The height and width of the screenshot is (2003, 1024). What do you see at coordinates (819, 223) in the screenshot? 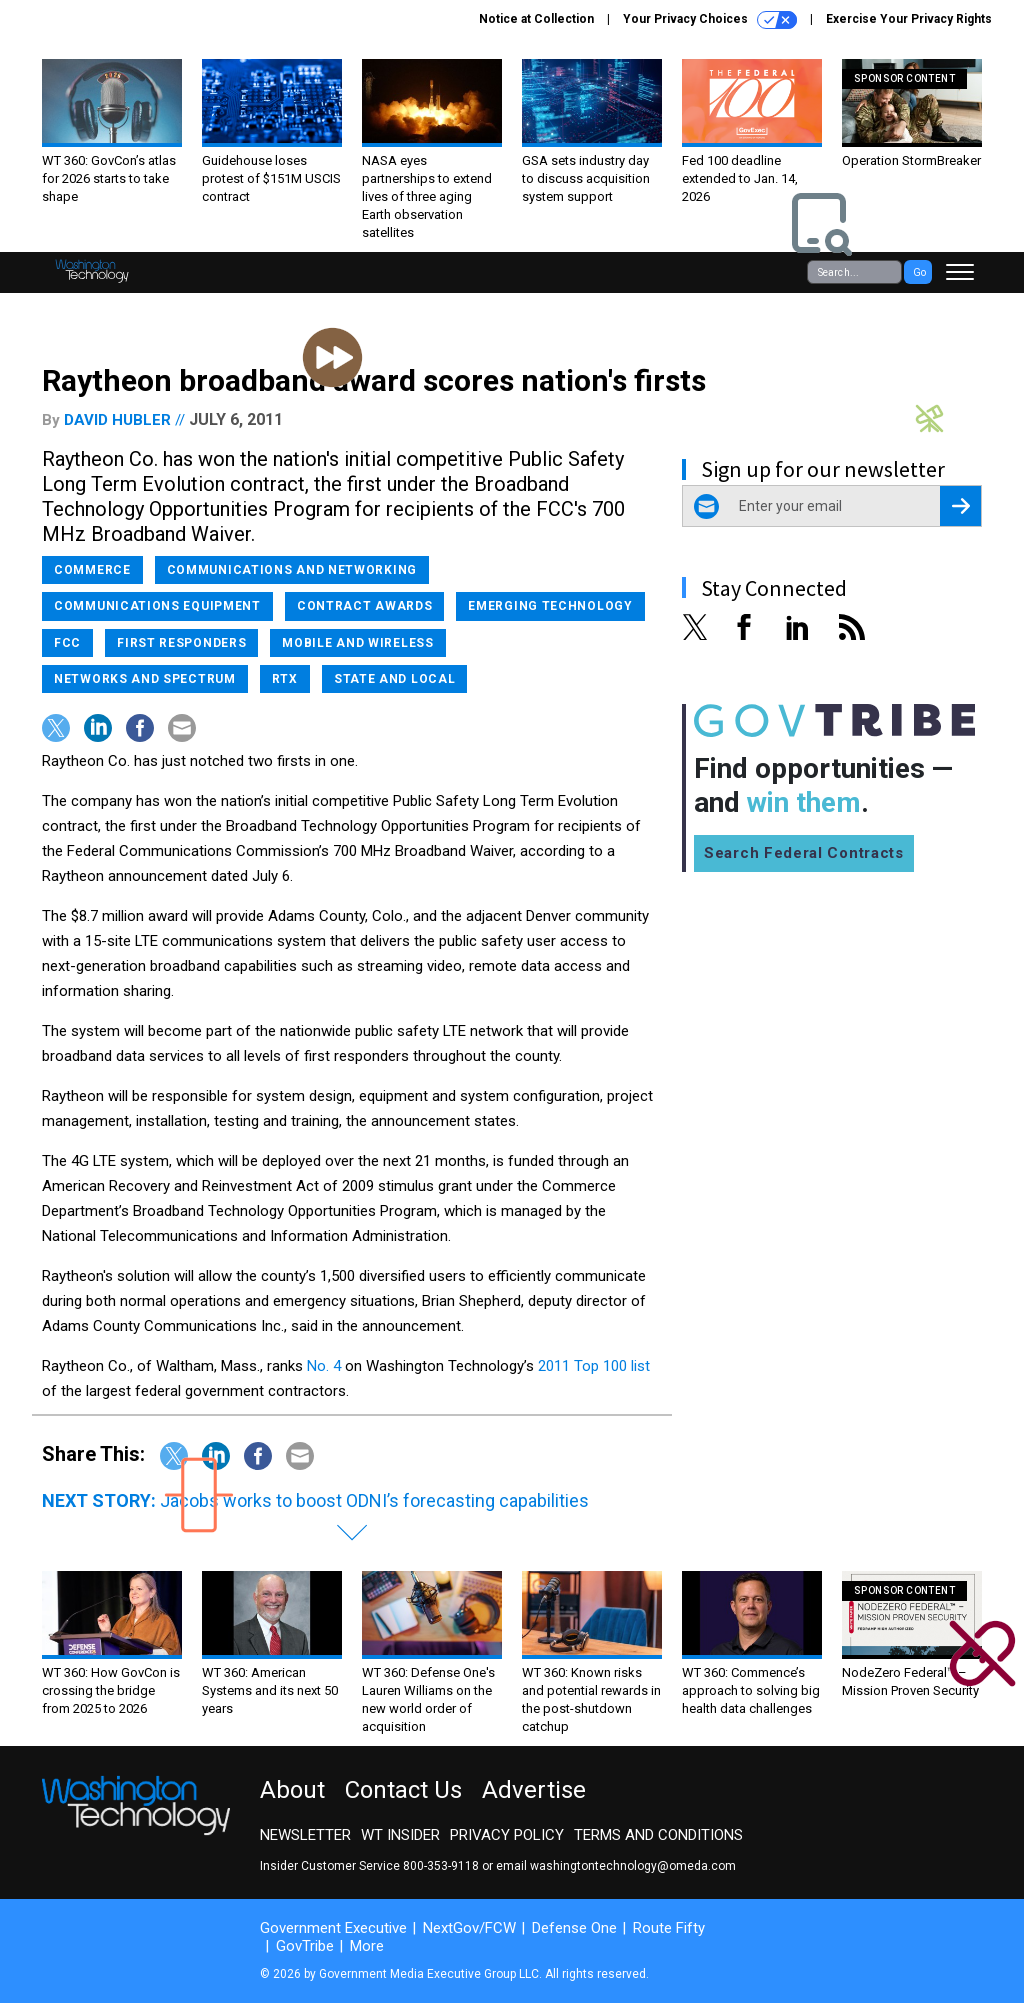
I see `search for content on iPad` at bounding box center [819, 223].